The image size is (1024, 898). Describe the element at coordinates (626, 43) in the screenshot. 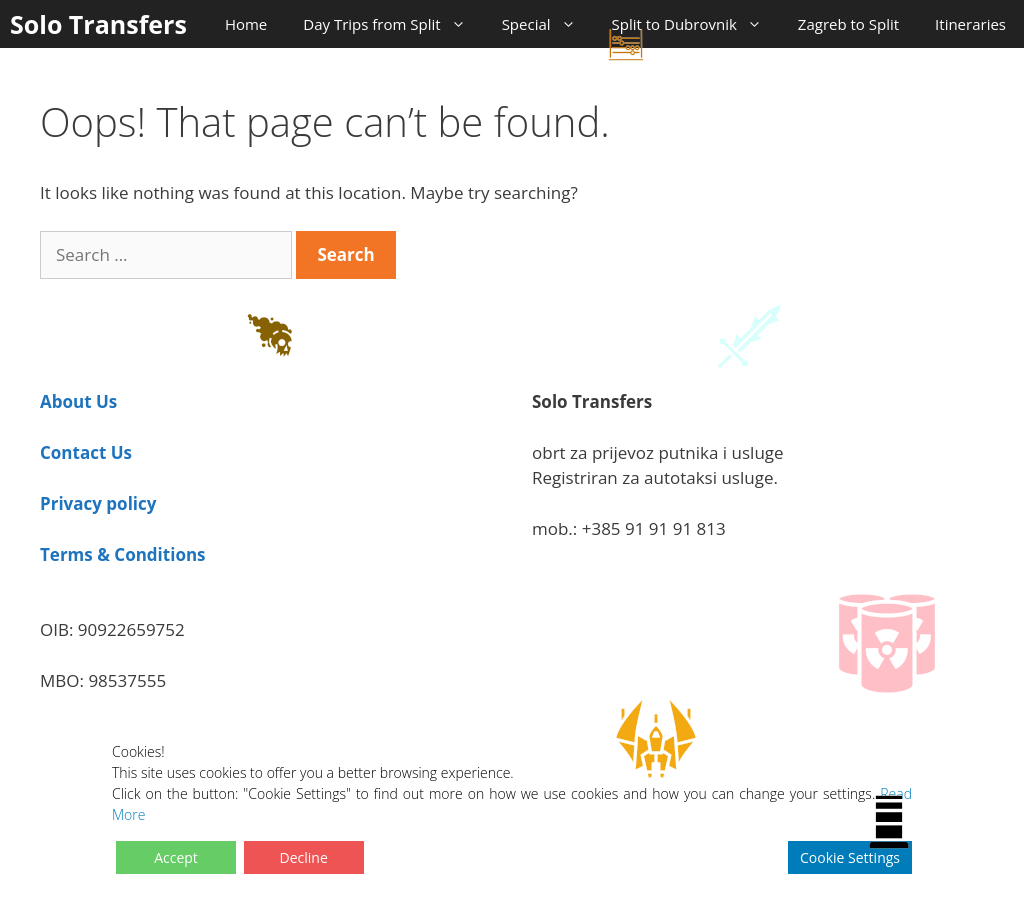

I see `open calculator or counting tool` at that location.